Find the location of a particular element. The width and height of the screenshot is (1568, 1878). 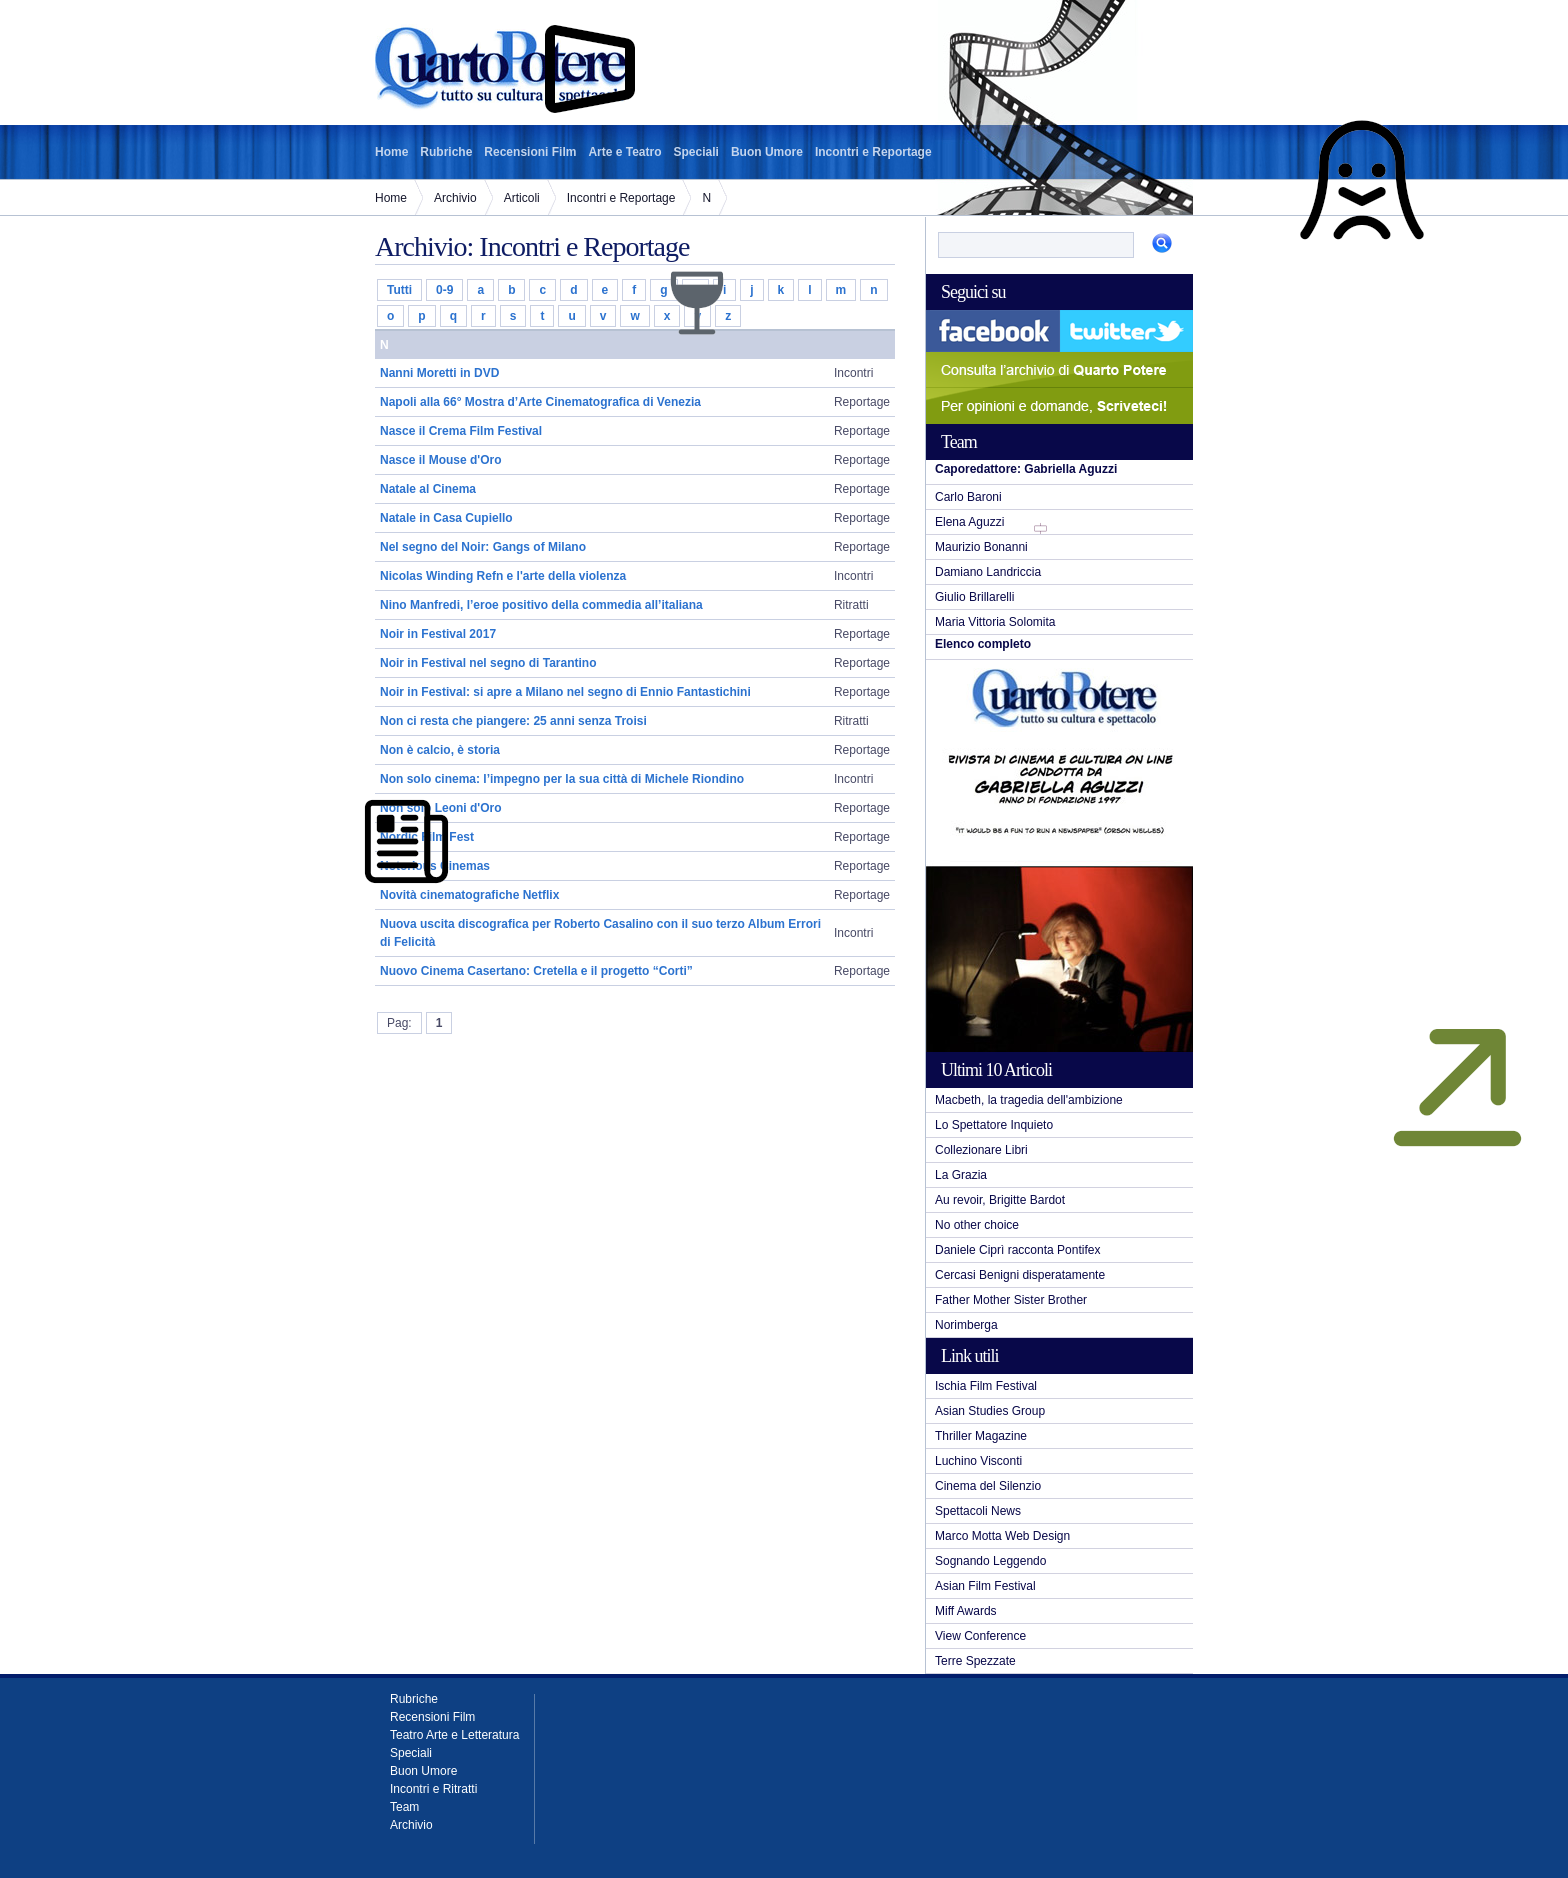

browse wine selection or menu is located at coordinates (697, 303).